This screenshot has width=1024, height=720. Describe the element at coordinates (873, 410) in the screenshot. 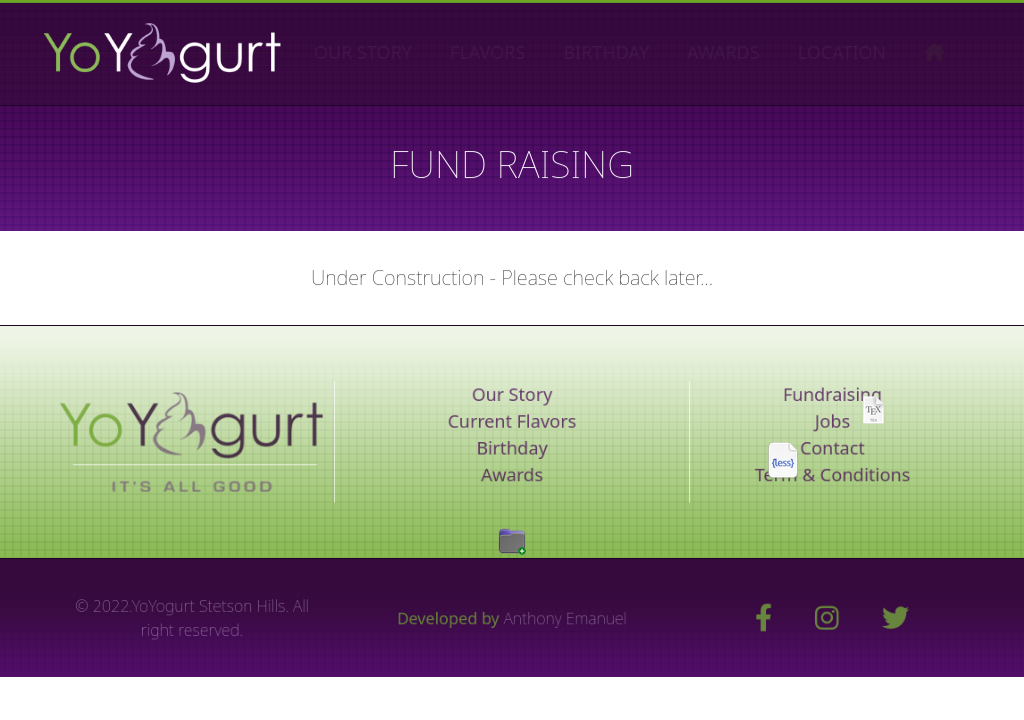

I see `open a LaTeX document file` at that location.